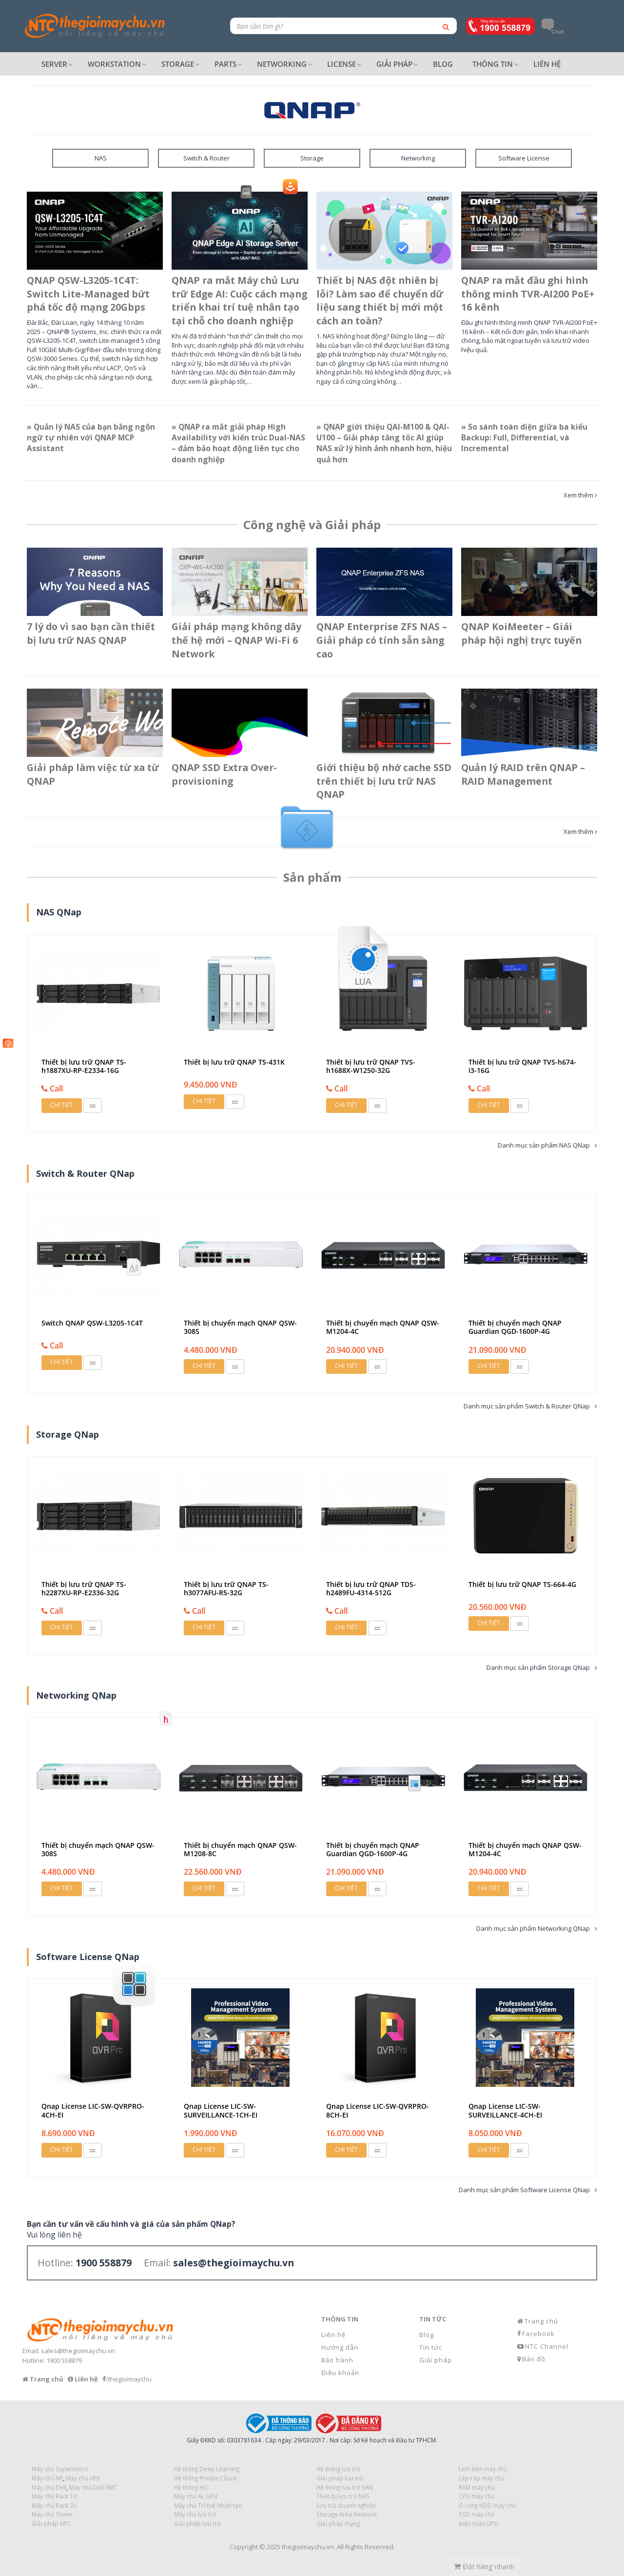 Image resolution: width=624 pixels, height=2576 pixels. I want to click on access the public folder for shared files, so click(307, 827).